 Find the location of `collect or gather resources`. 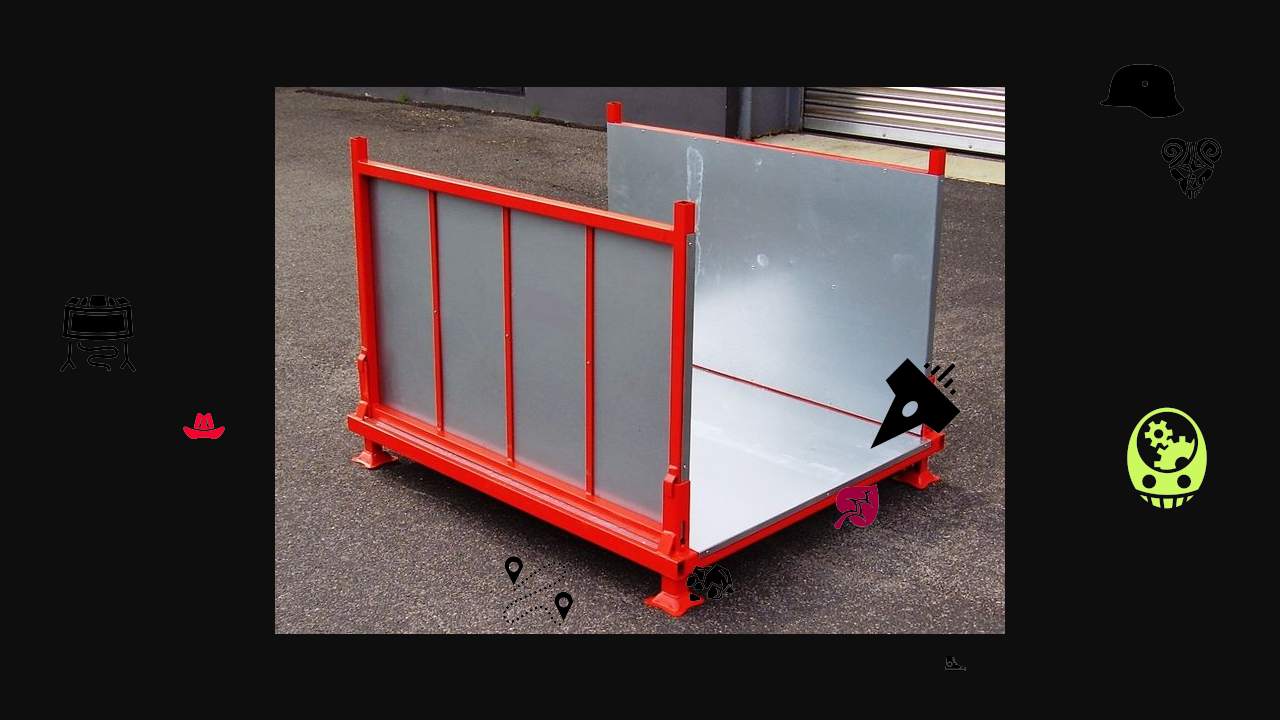

collect or gather resources is located at coordinates (710, 580).